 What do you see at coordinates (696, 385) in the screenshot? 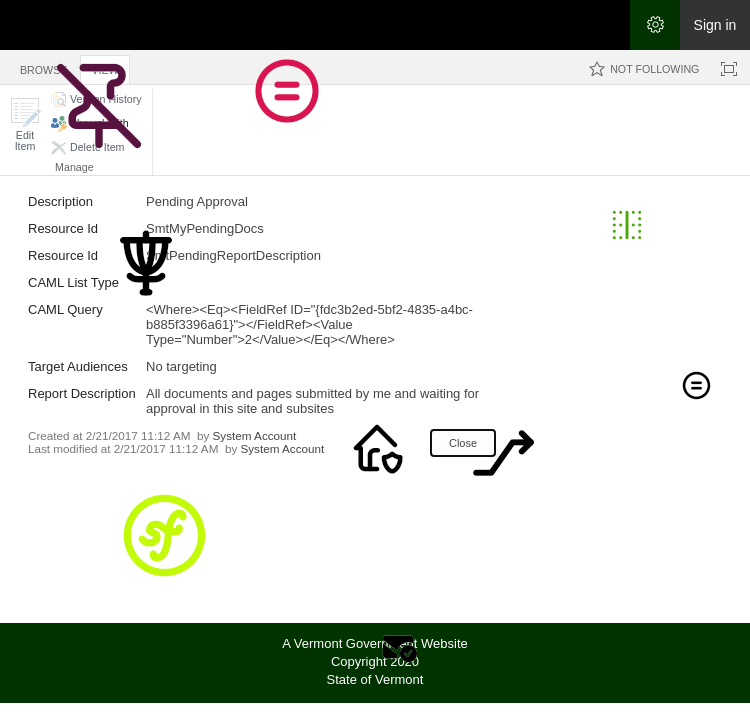
I see `indicates no derivatives license restriction` at bounding box center [696, 385].